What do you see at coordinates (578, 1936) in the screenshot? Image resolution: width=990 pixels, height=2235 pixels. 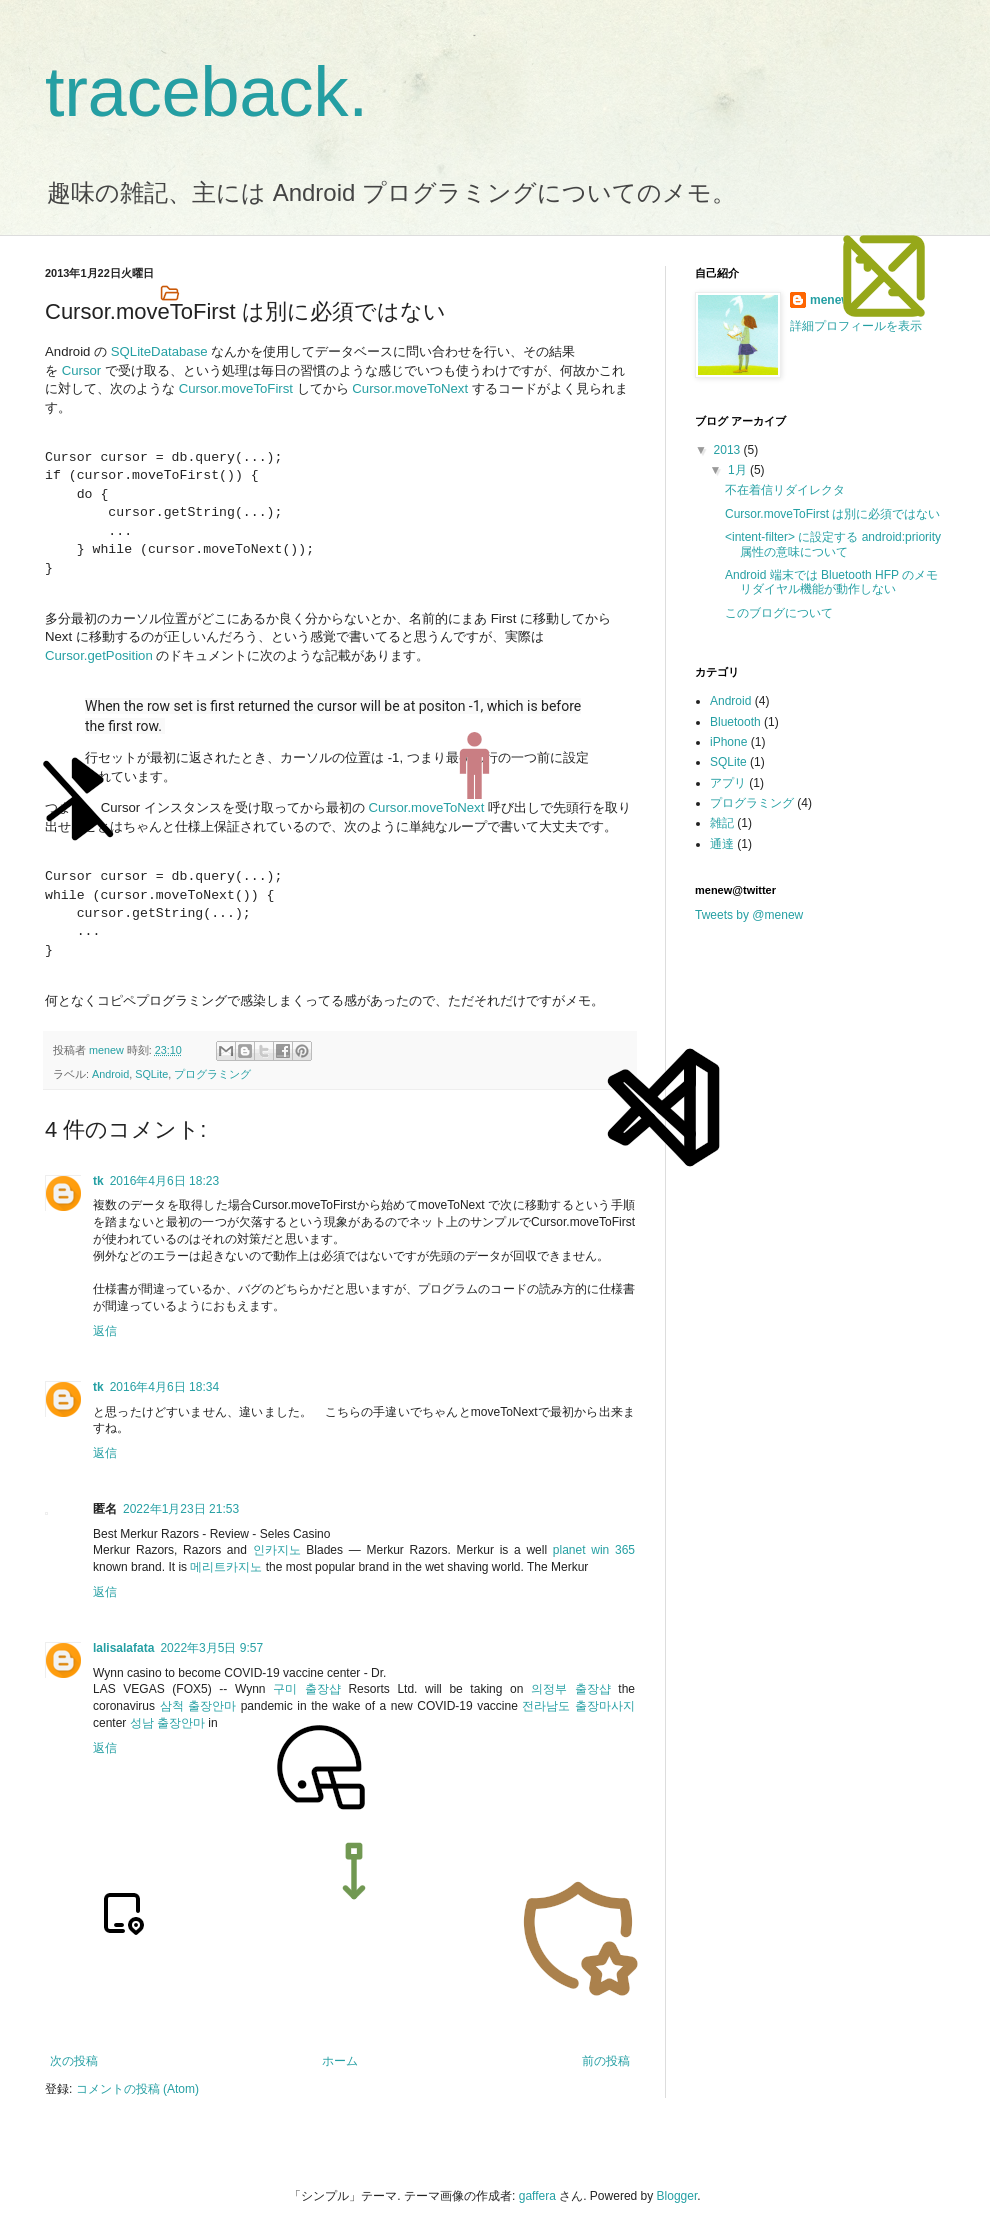 I see `premium security or protection status` at bounding box center [578, 1936].